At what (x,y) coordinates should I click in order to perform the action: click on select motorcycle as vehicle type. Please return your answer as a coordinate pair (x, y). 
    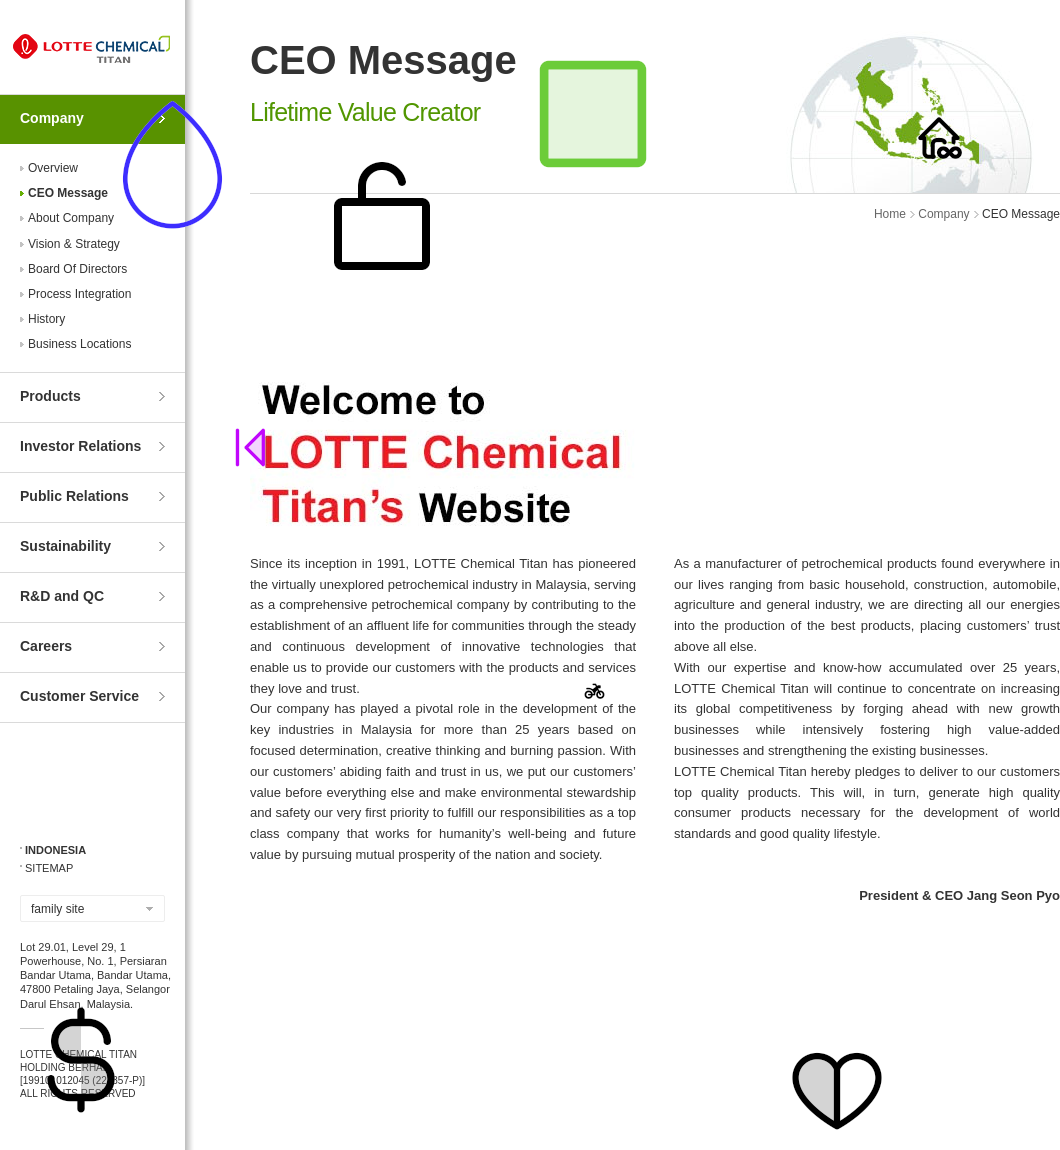
    Looking at the image, I should click on (594, 691).